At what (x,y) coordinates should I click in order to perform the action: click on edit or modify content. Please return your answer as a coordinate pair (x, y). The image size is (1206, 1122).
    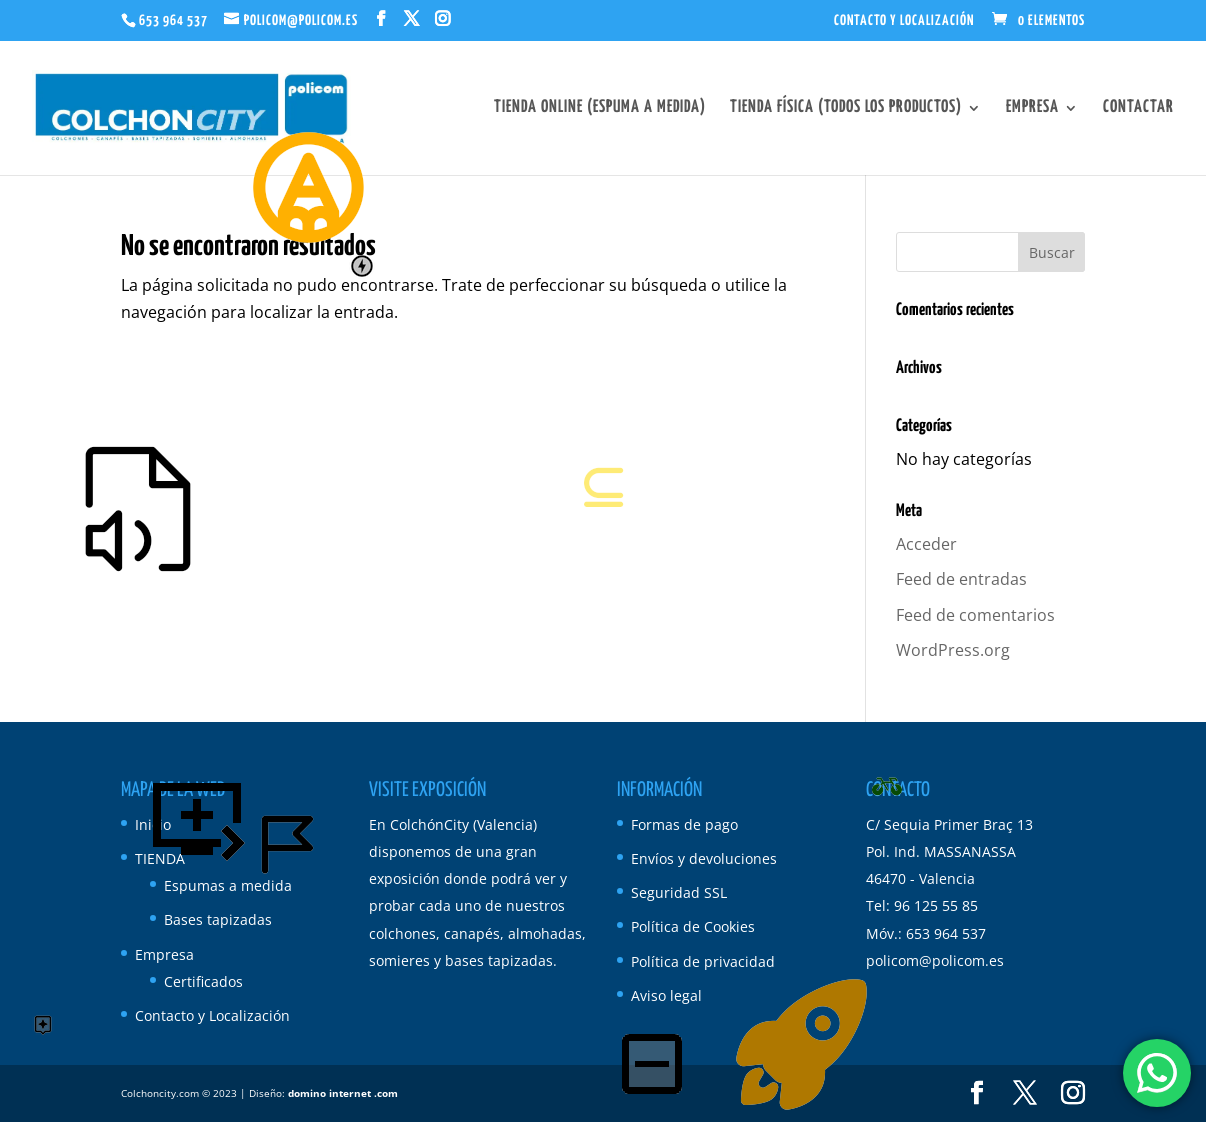
    Looking at the image, I should click on (308, 187).